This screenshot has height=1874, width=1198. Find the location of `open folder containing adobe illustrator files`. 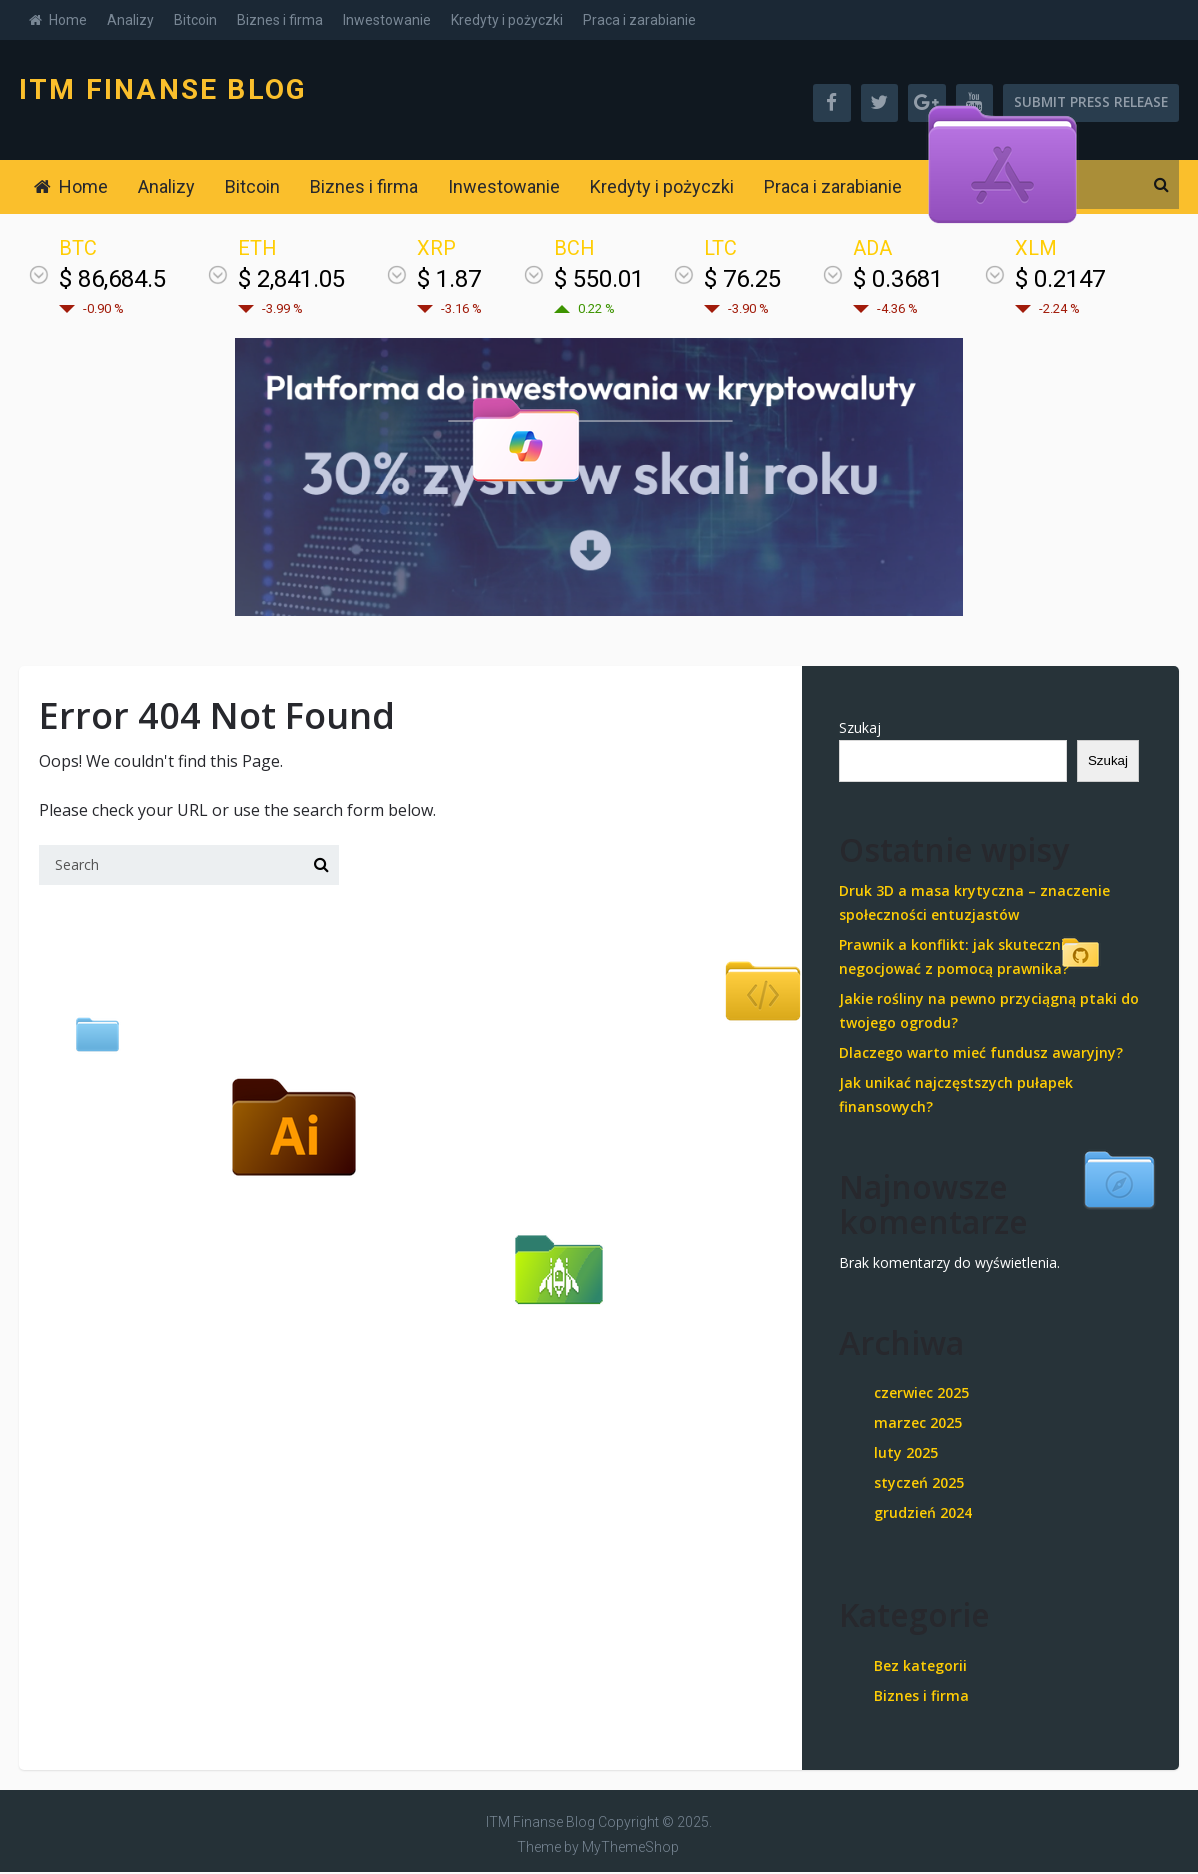

open folder containing adobe illustrator files is located at coordinates (293, 1130).